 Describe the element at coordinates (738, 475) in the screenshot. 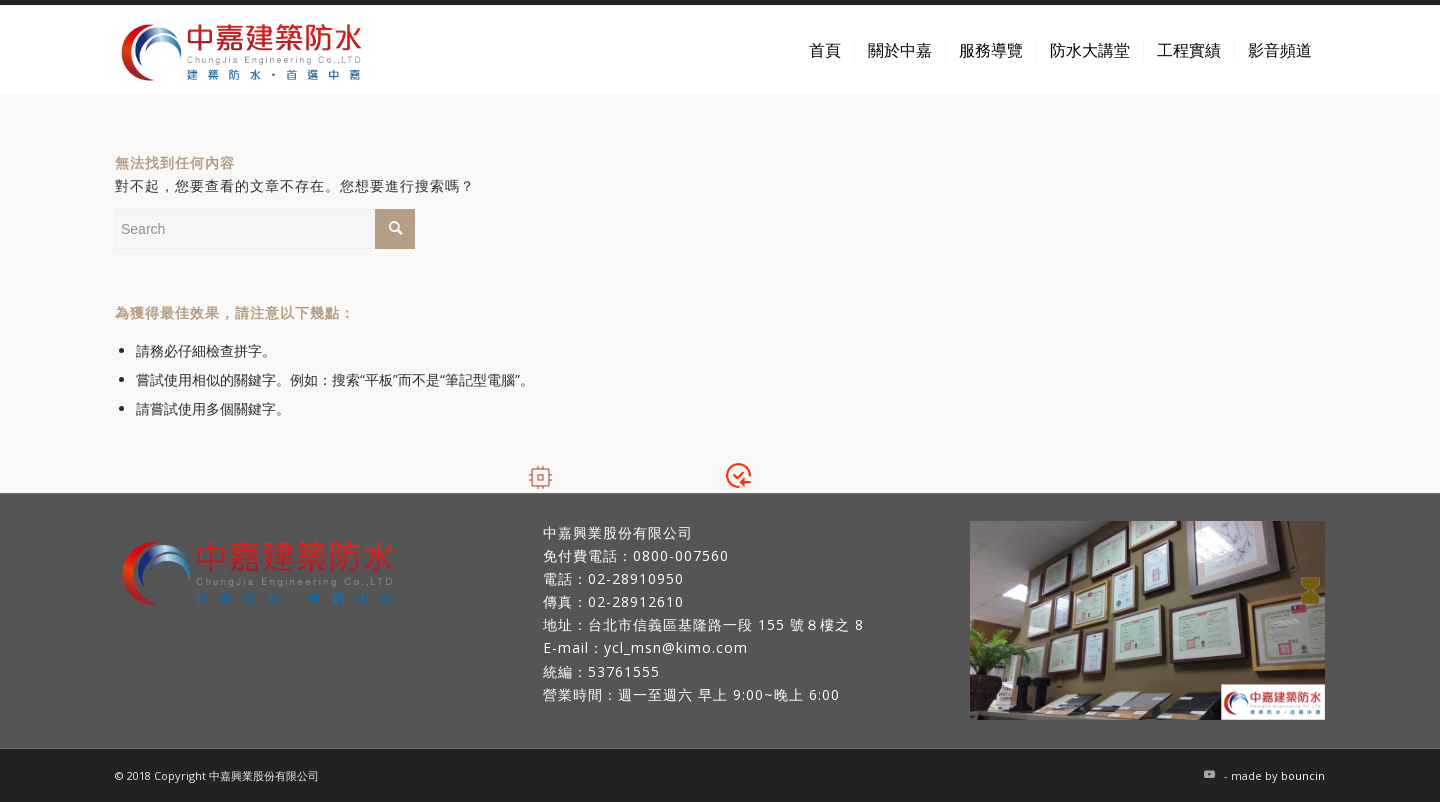

I see `indicates a tracked issue has been closed and completed` at that location.